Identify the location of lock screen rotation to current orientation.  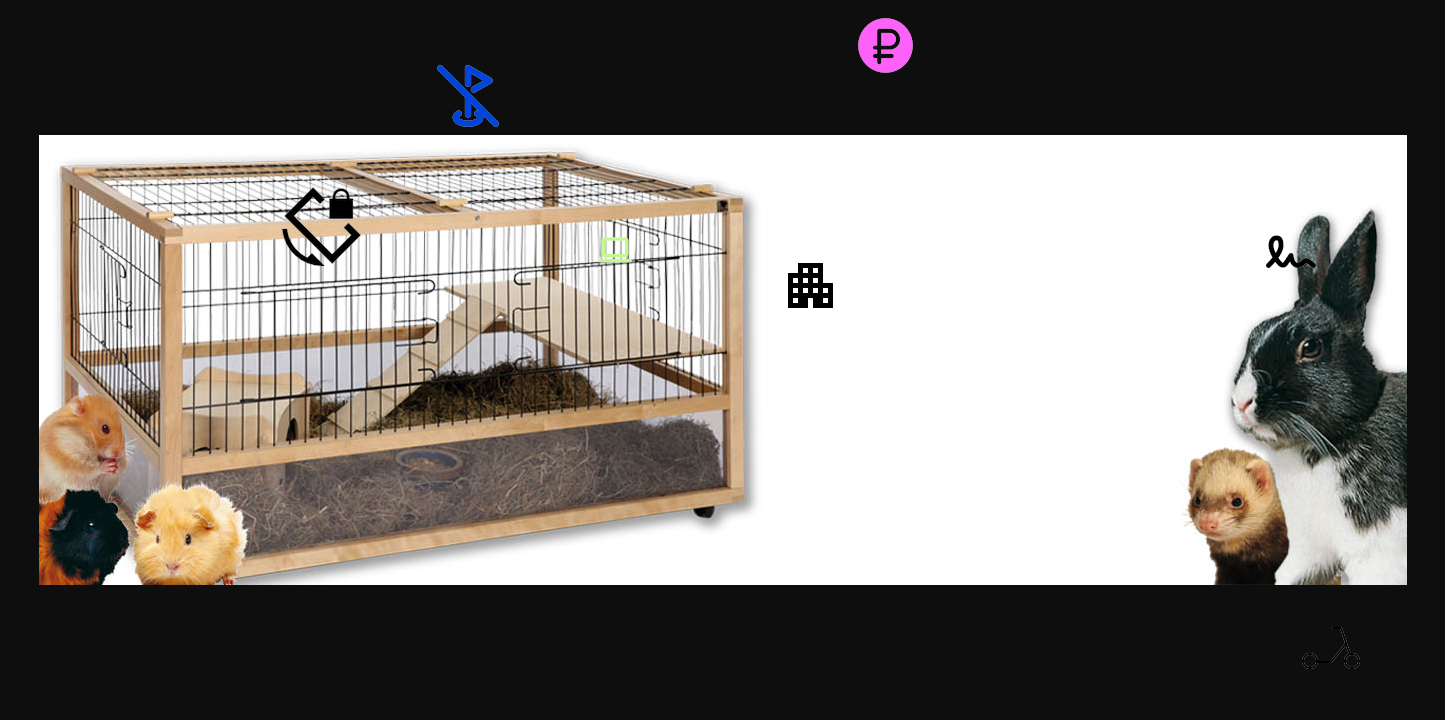
(322, 225).